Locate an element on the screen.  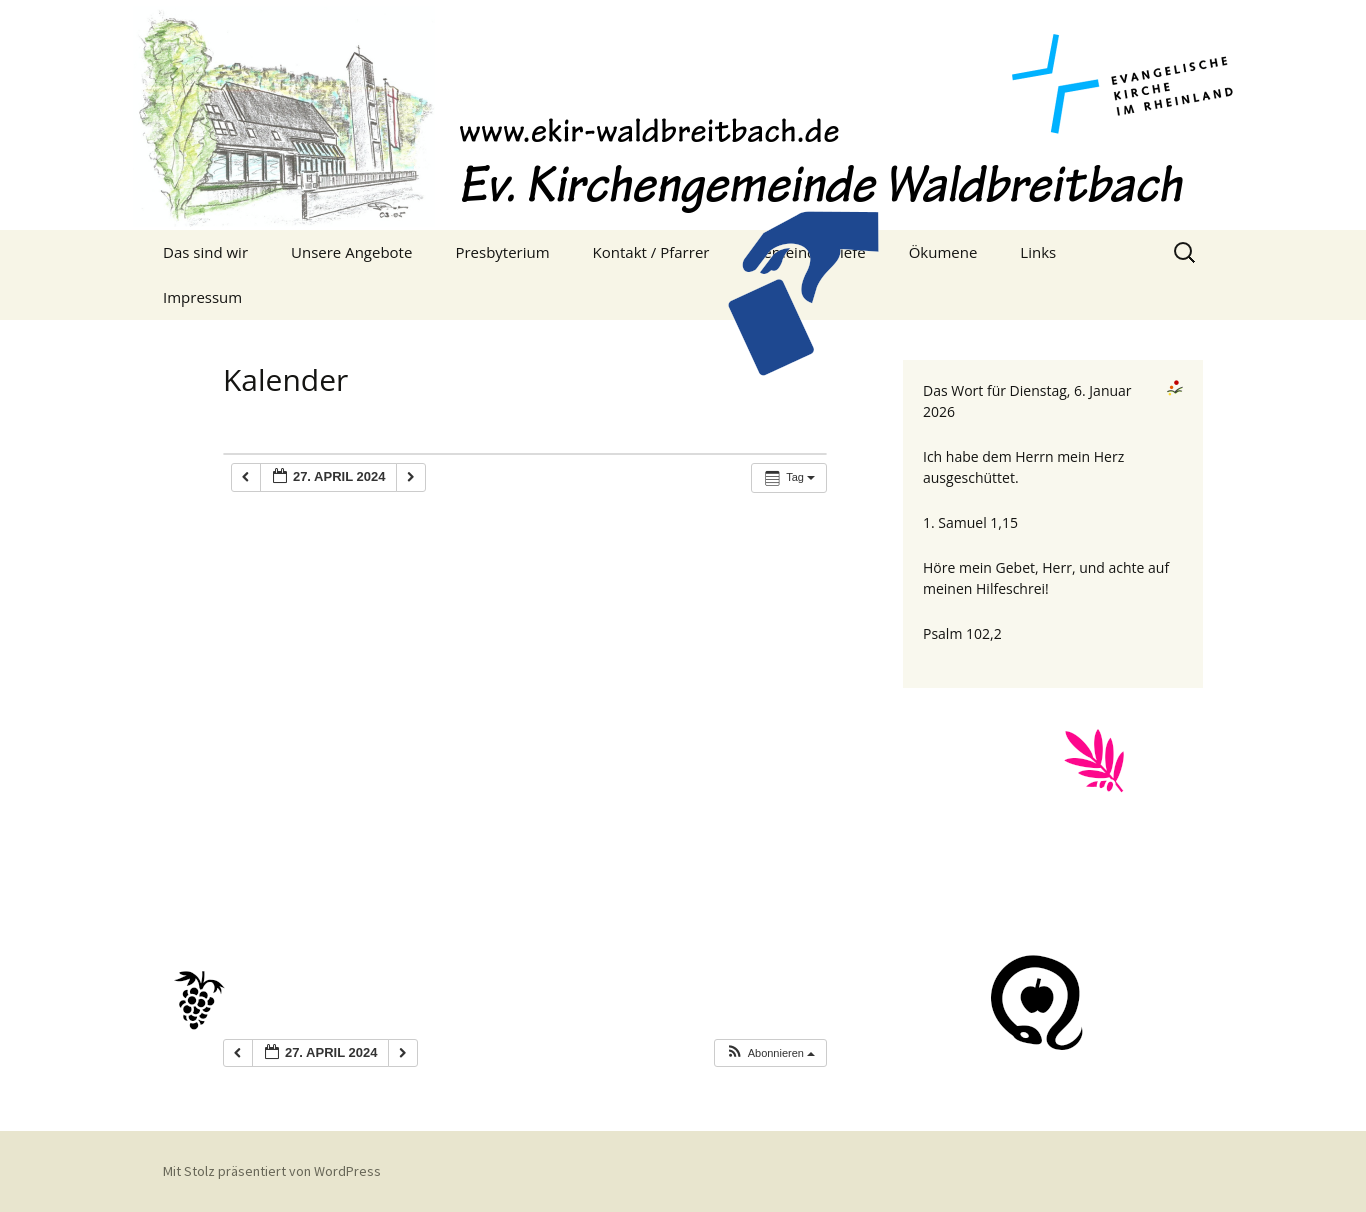
indicates a temptation or forbidden choice in gameplay is located at coordinates (1037, 1002).